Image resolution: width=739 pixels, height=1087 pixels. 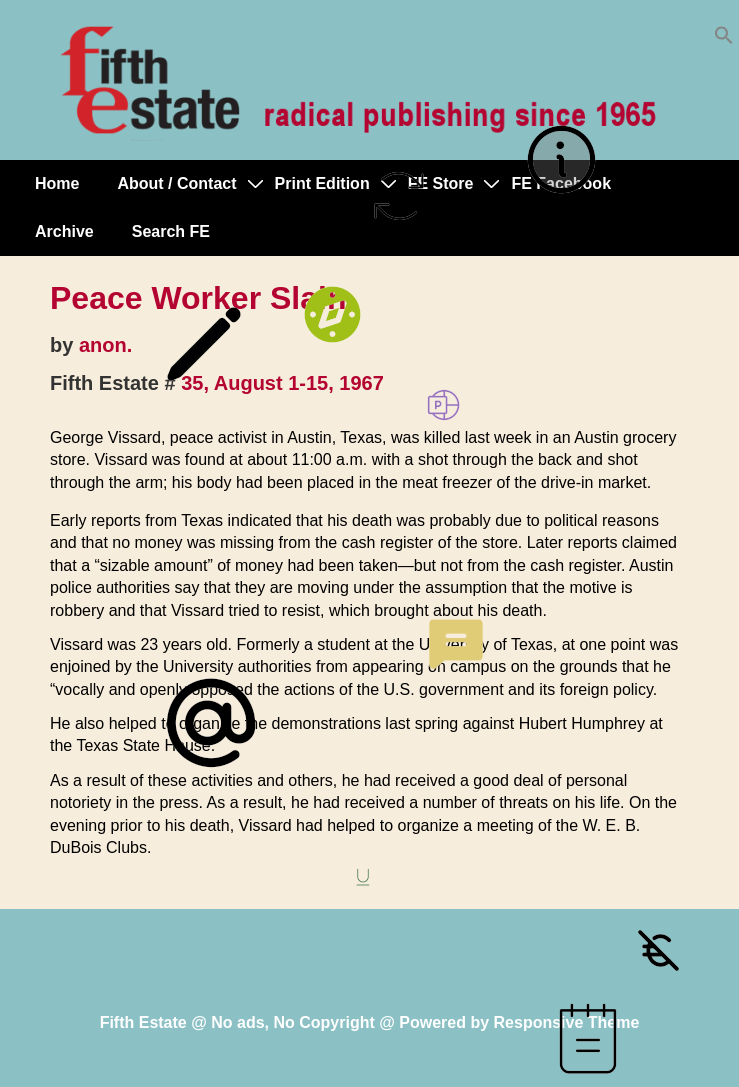 What do you see at coordinates (204, 344) in the screenshot?
I see `edit content or text` at bounding box center [204, 344].